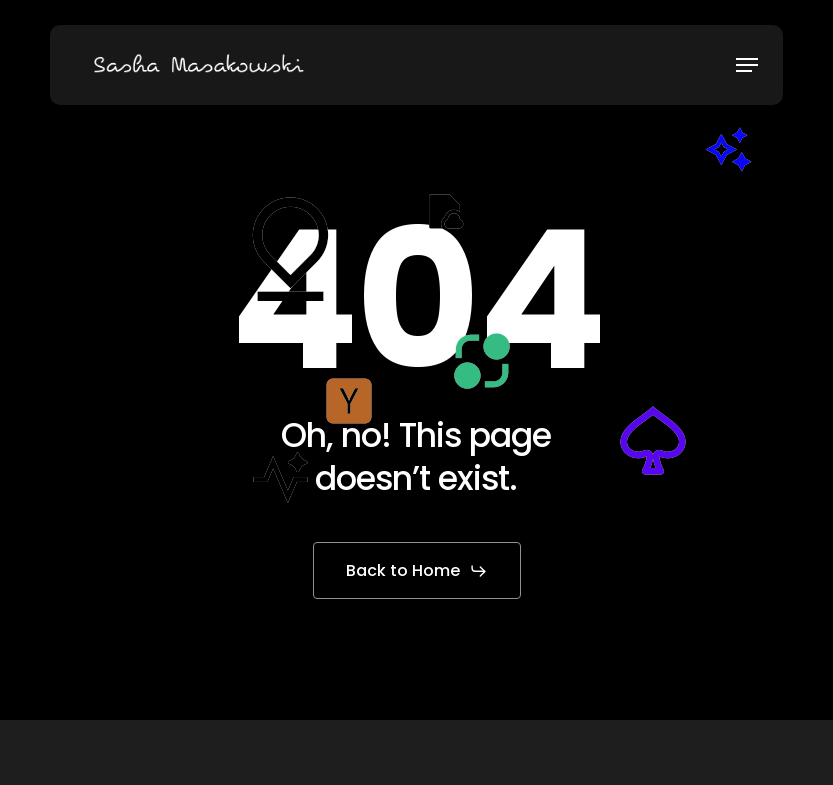 The image size is (833, 785). What do you see at coordinates (444, 211) in the screenshot?
I see `access cloud-synced documents` at bounding box center [444, 211].